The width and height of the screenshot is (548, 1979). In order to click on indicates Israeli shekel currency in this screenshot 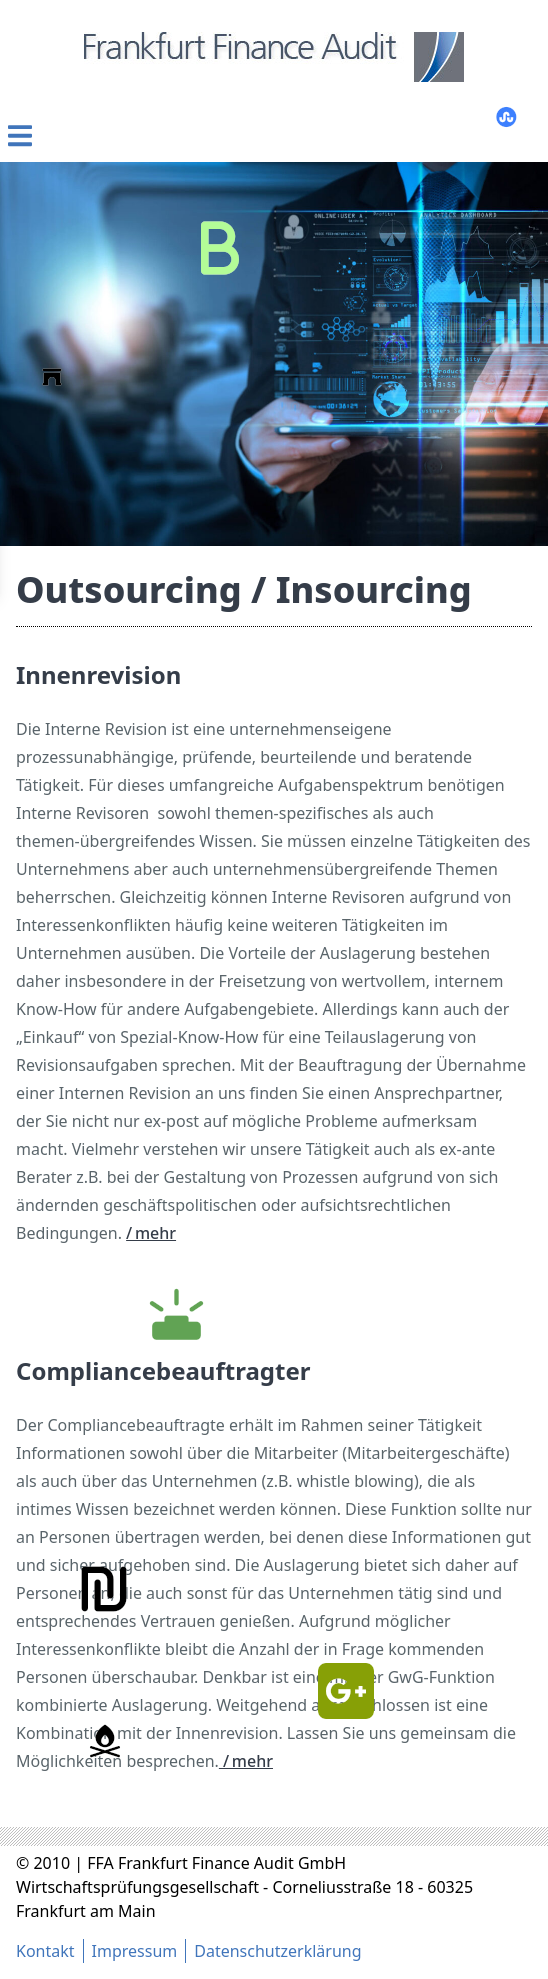, I will do `click(104, 1589)`.